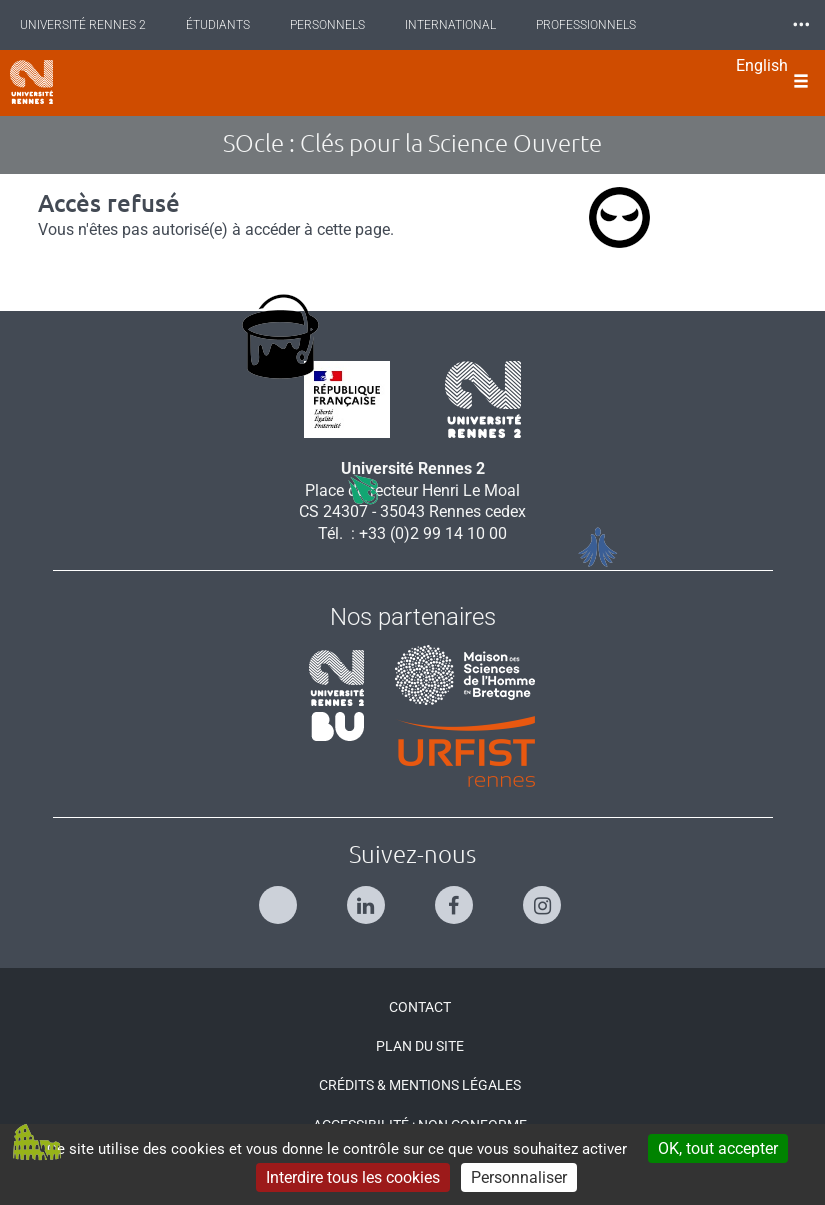 The image size is (825, 1205). Describe the element at coordinates (619, 217) in the screenshot. I see `indicates overkill or excessive damage in gameplay` at that location.